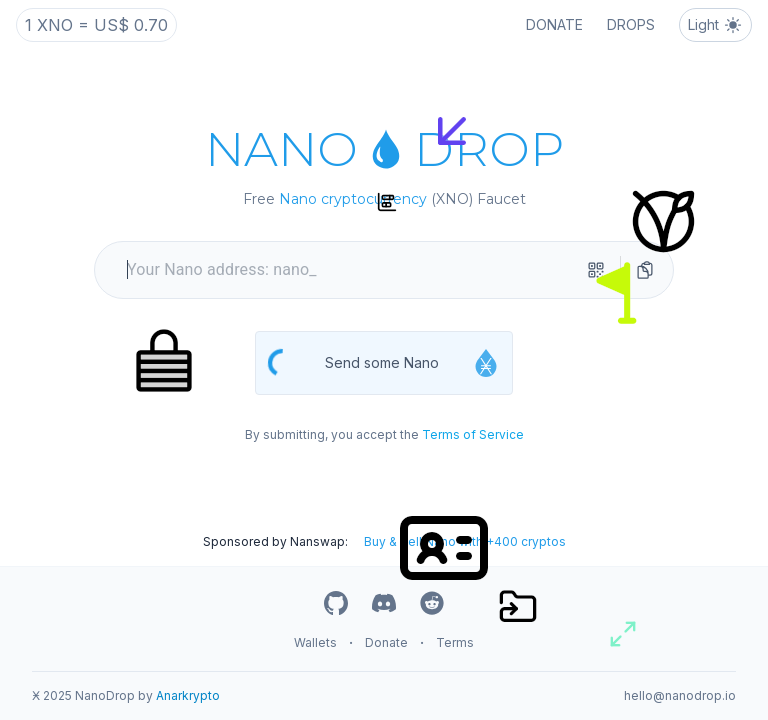 The height and width of the screenshot is (720, 768). Describe the element at coordinates (621, 293) in the screenshot. I see `flag or mark an important item` at that location.